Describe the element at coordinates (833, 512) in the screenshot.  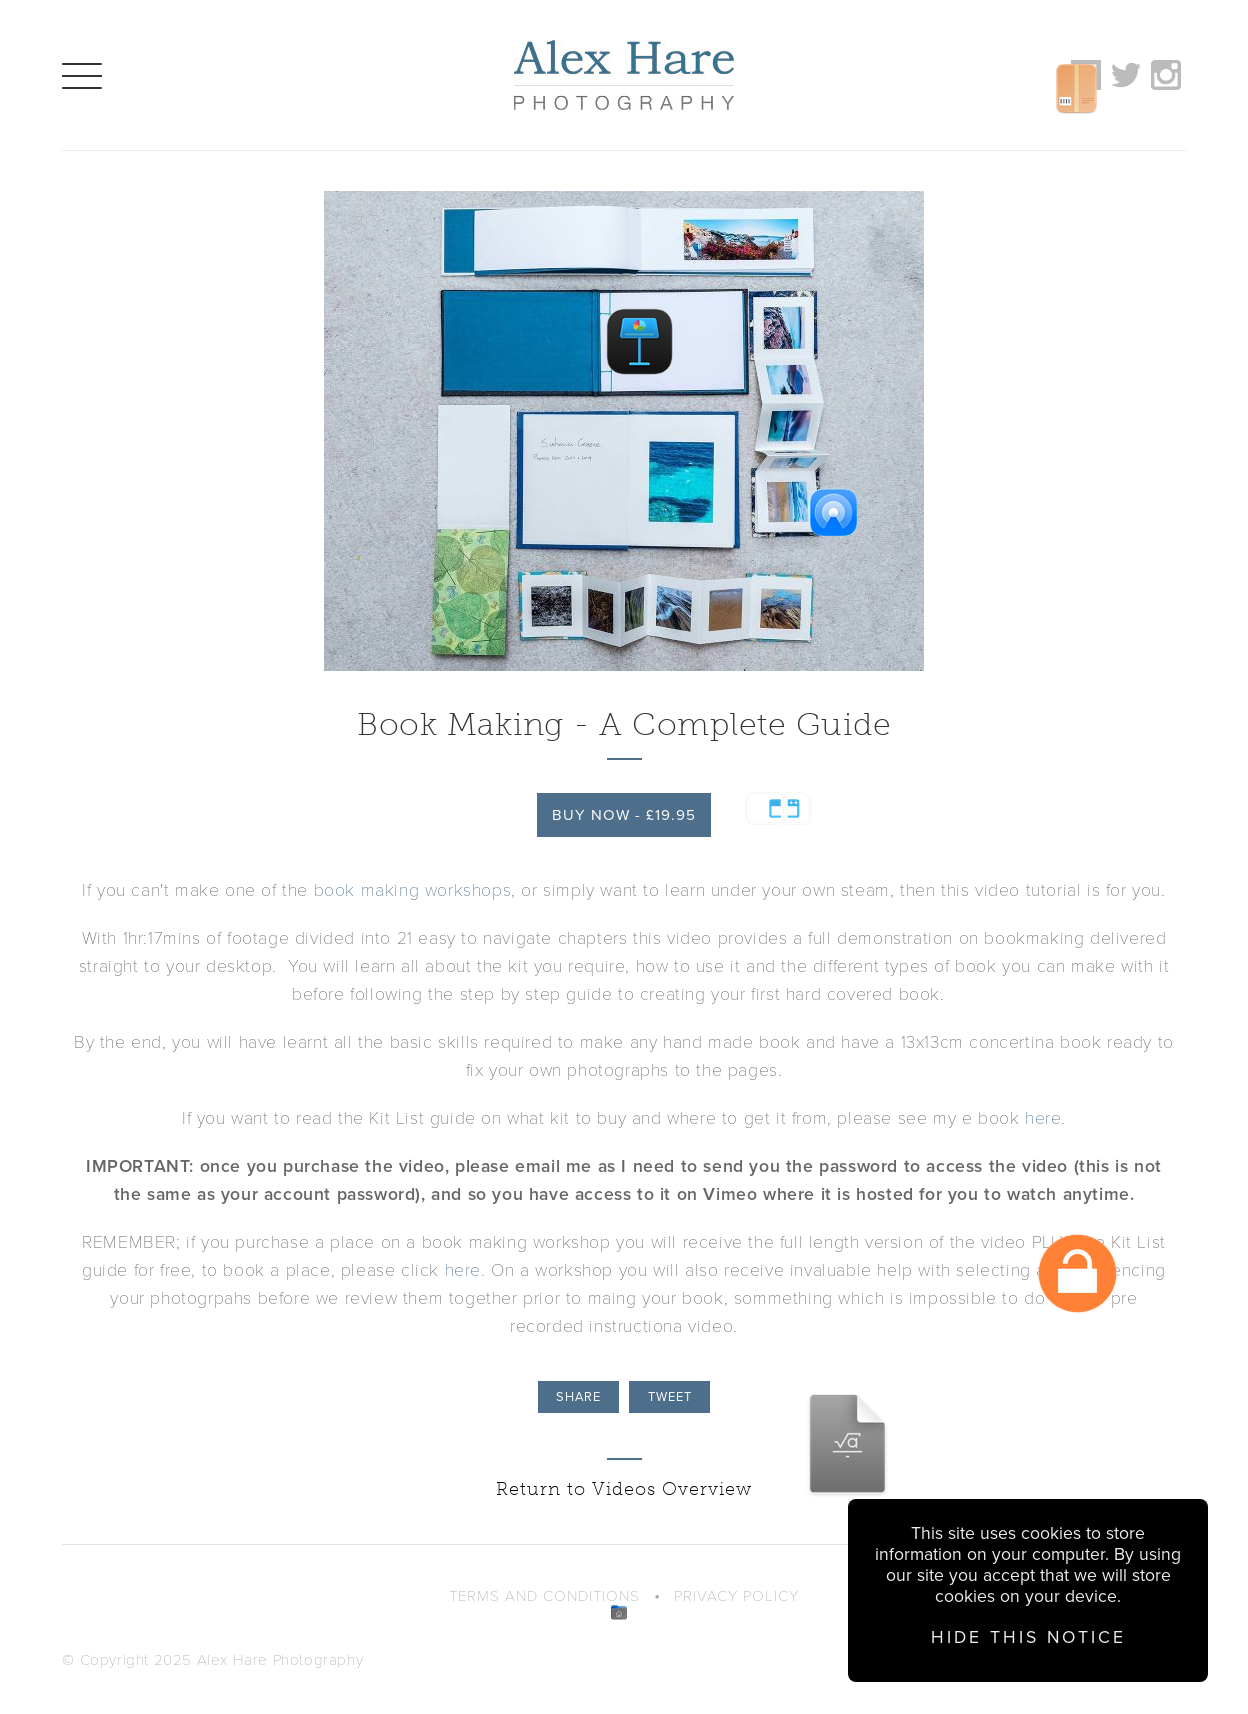
I see `open airdrop to share files with nearby devices` at that location.